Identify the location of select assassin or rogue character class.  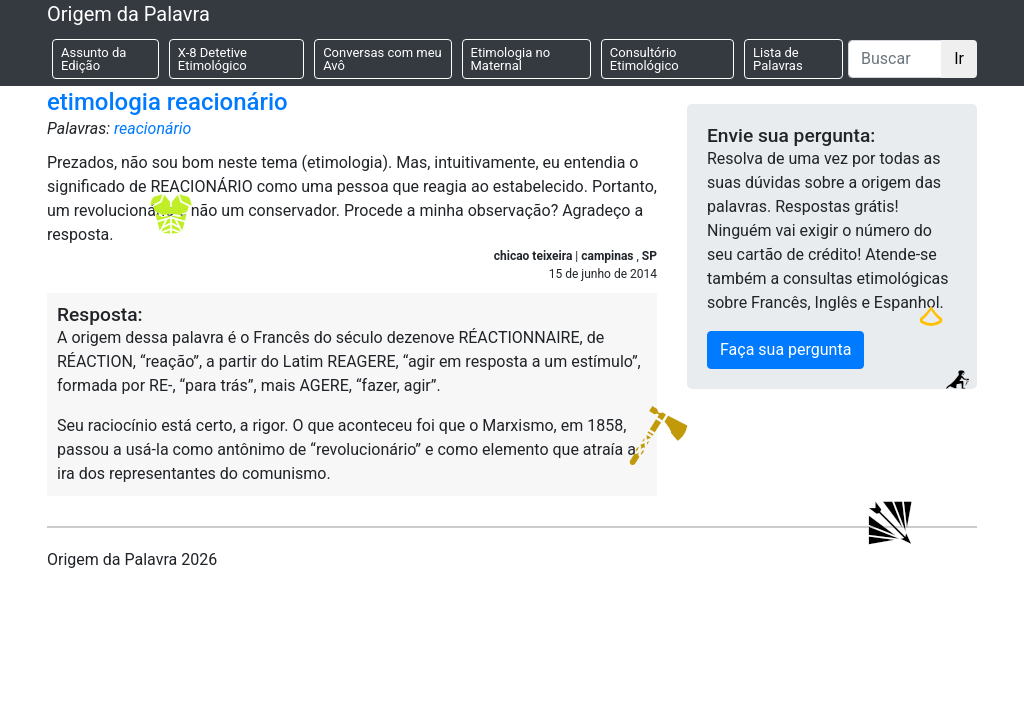
(957, 379).